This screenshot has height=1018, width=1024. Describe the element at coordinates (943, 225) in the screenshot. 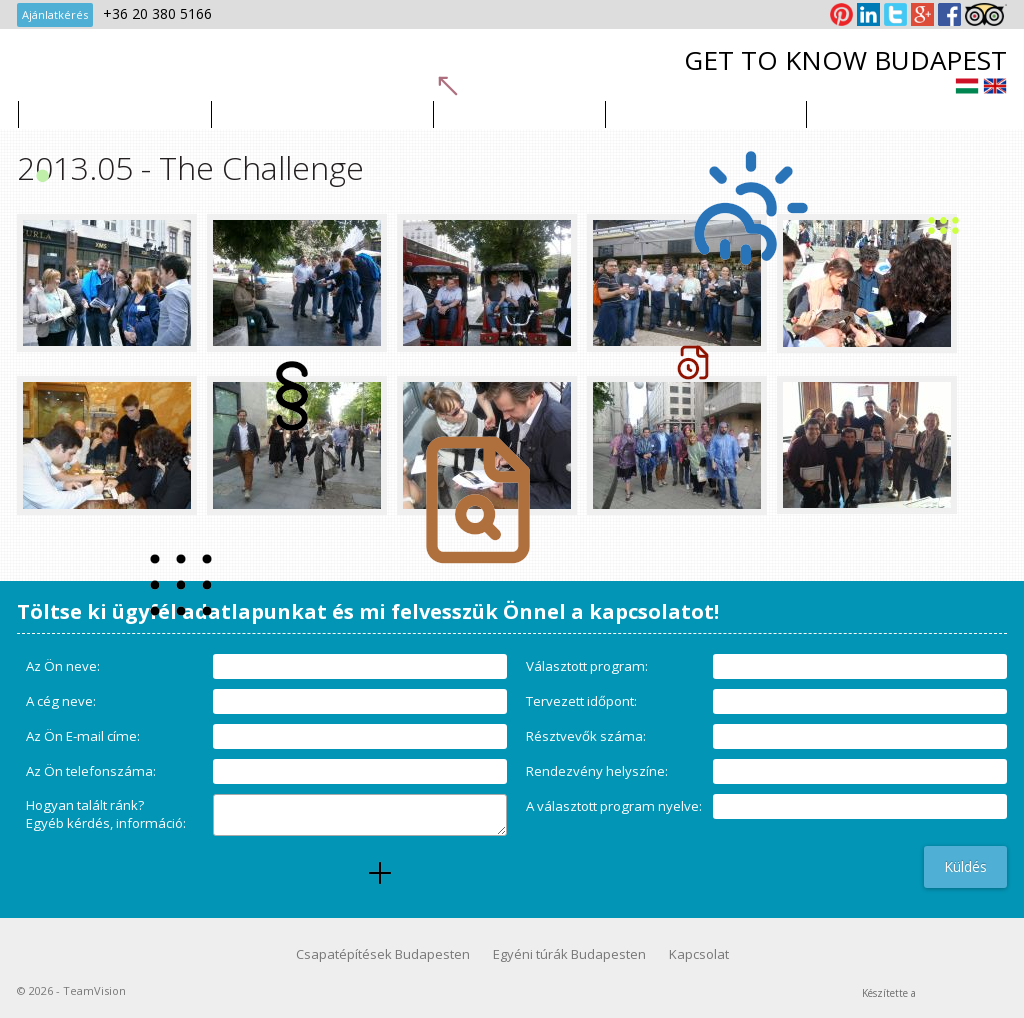

I see `drag to reorder or rearrange items` at that location.